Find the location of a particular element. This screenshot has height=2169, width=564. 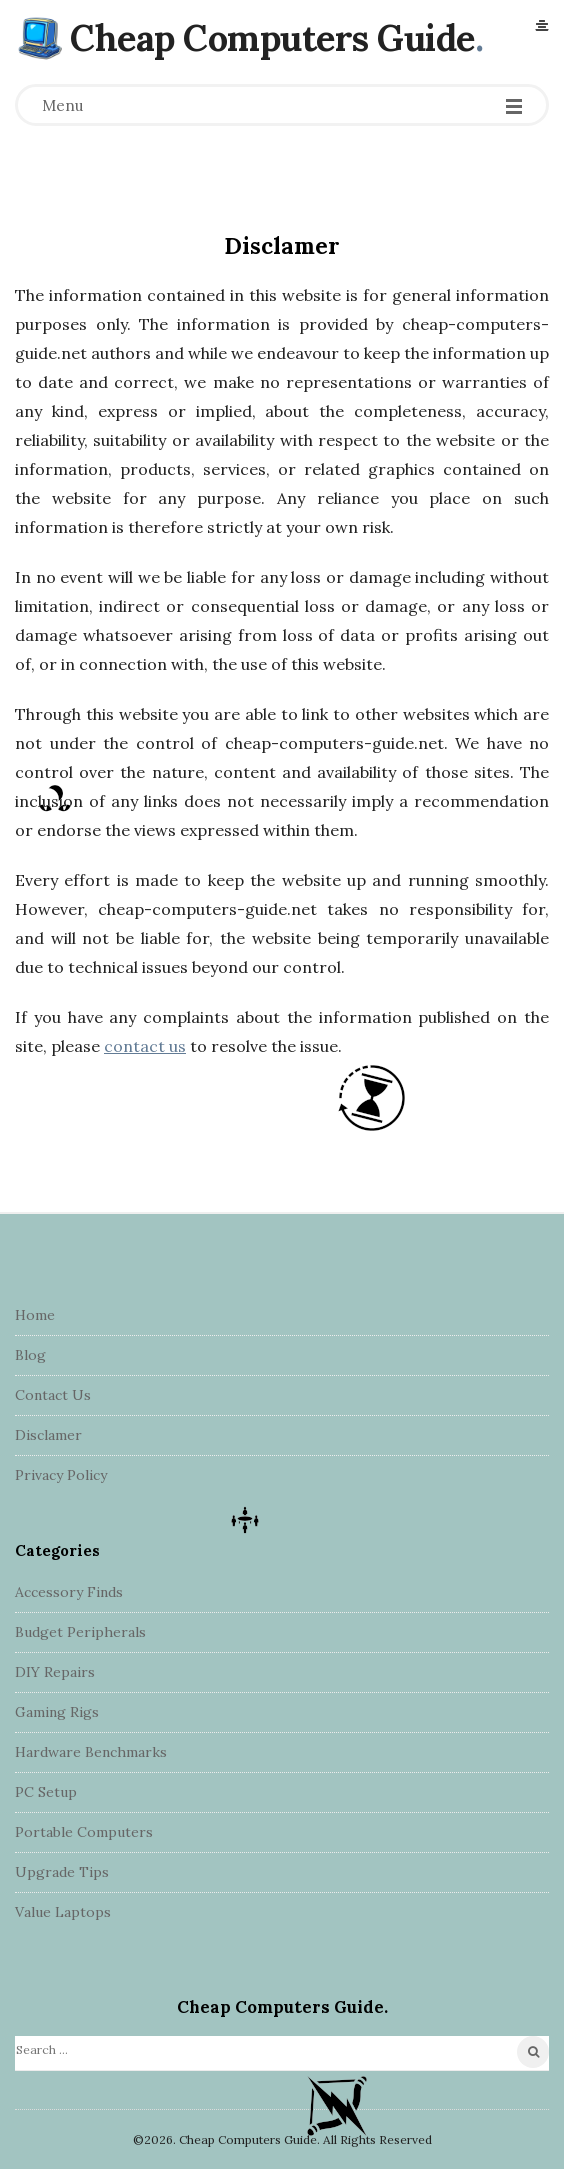

equip lightning bow weapon is located at coordinates (337, 2106).